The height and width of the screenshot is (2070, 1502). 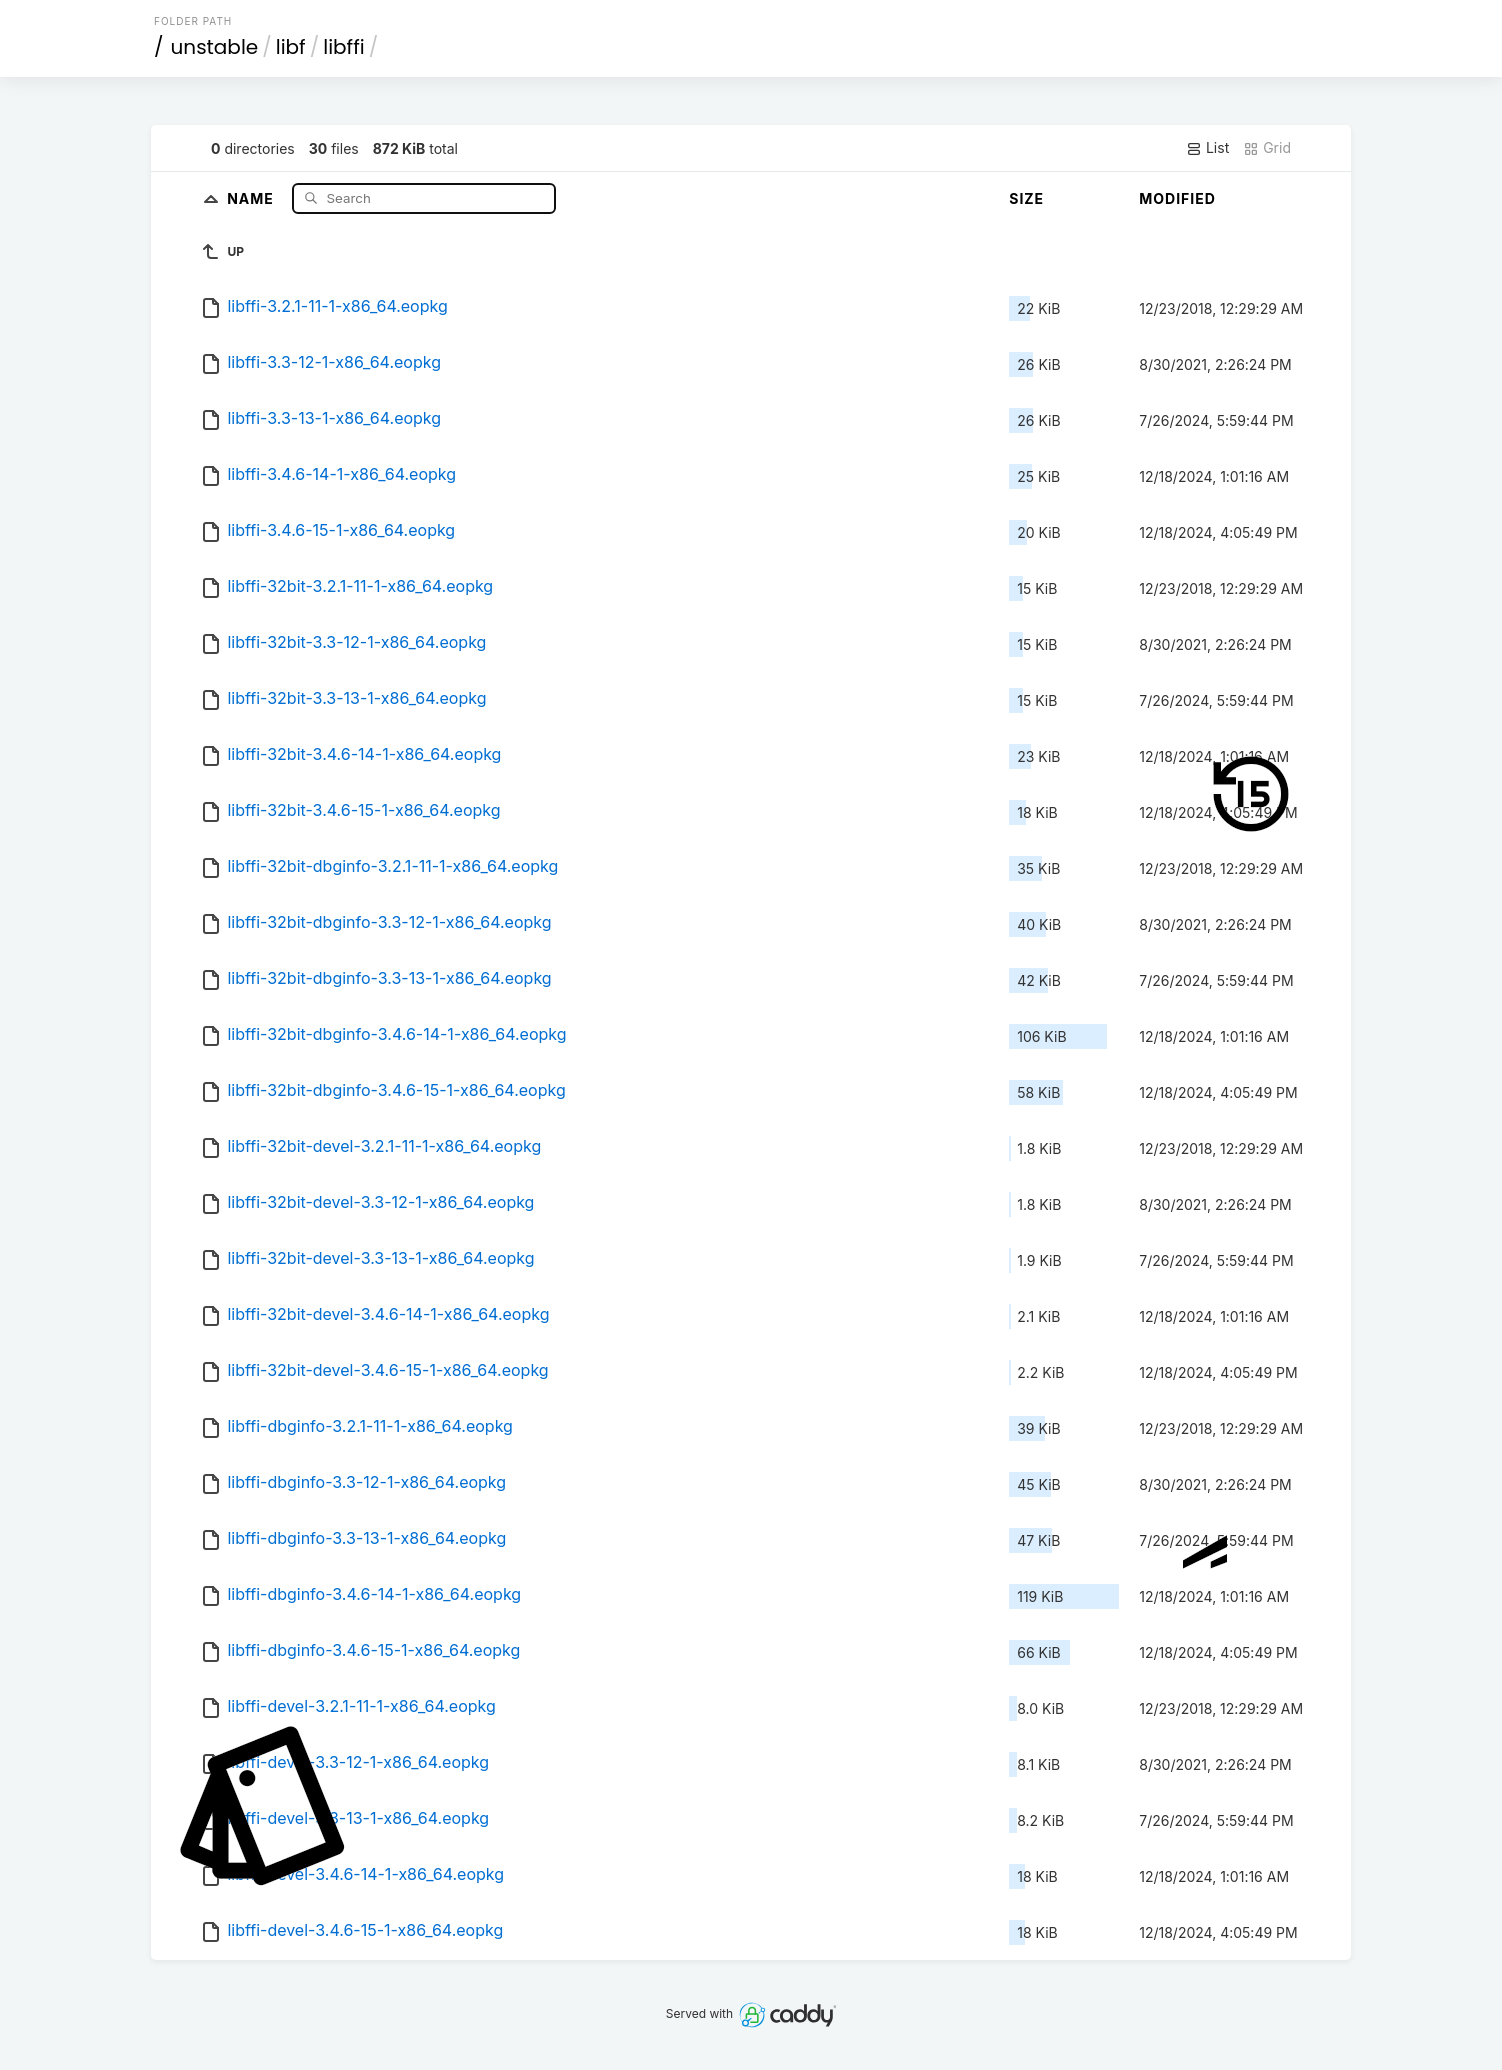 What do you see at coordinates (1251, 794) in the screenshot?
I see `rewind 15 seconds` at bounding box center [1251, 794].